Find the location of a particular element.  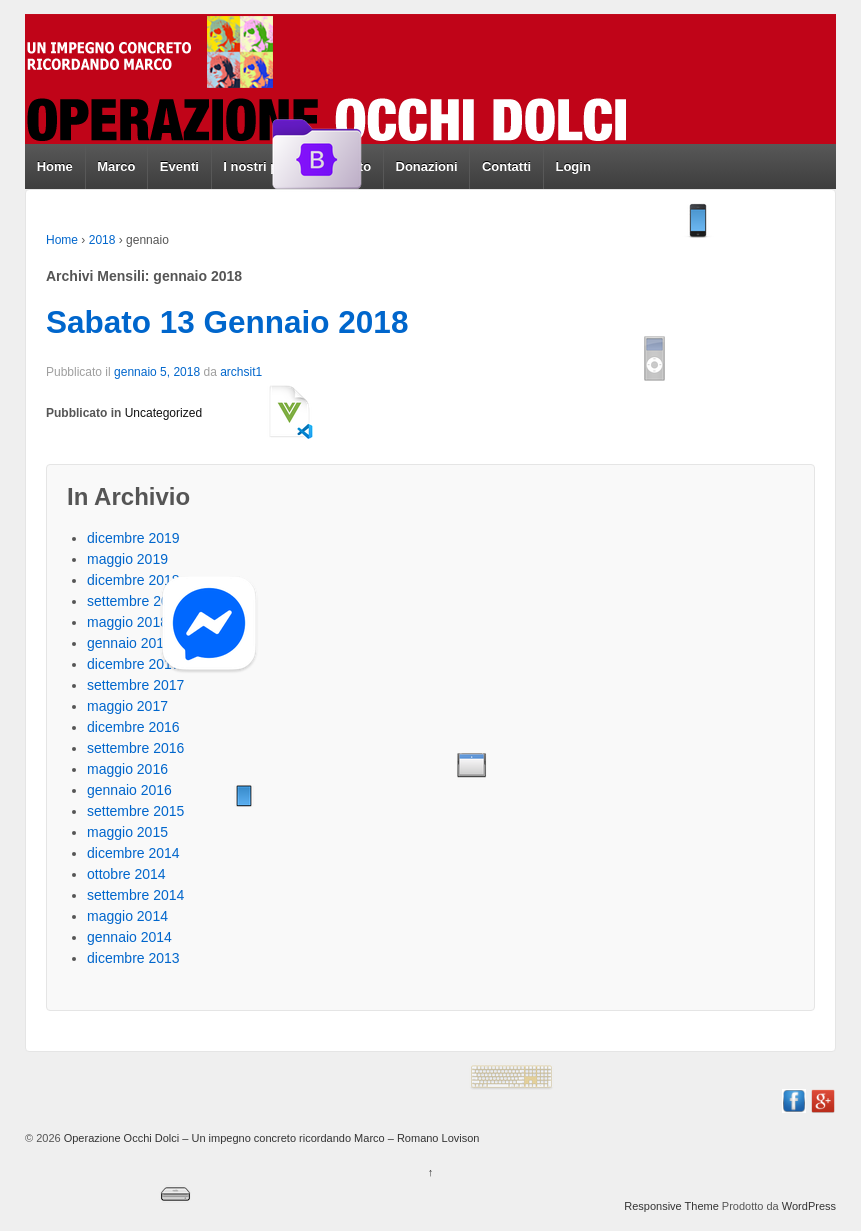

bluetooth keyboard connected (yellow variant) is located at coordinates (511, 1076).